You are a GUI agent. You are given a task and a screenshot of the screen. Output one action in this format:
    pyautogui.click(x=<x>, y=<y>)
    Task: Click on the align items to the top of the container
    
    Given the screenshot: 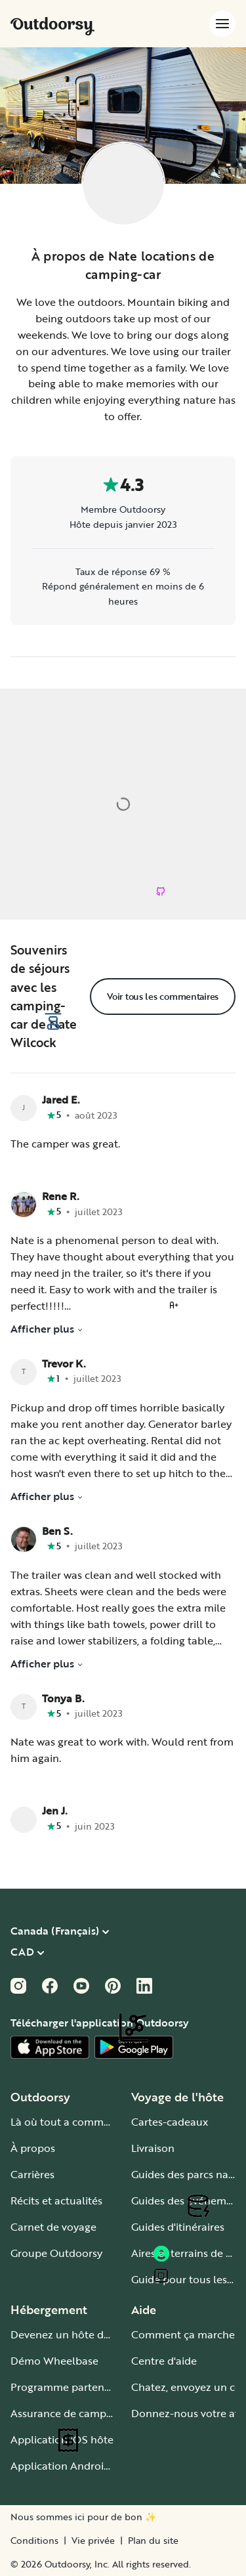 What is the action you would take?
    pyautogui.click(x=53, y=1021)
    